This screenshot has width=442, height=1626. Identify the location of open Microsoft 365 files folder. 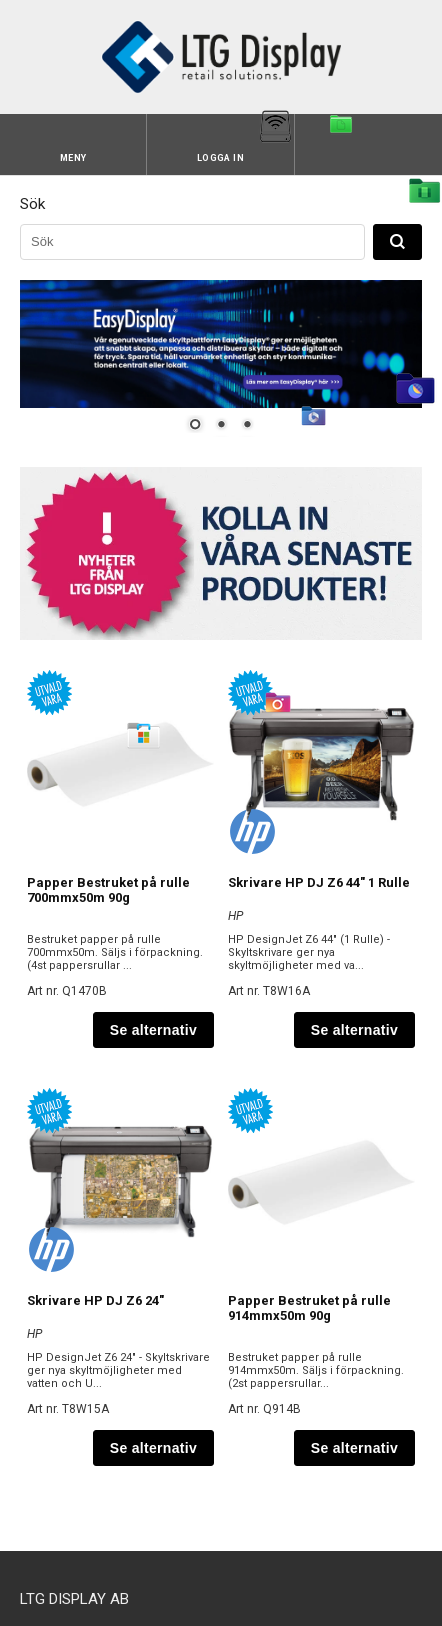
(313, 416).